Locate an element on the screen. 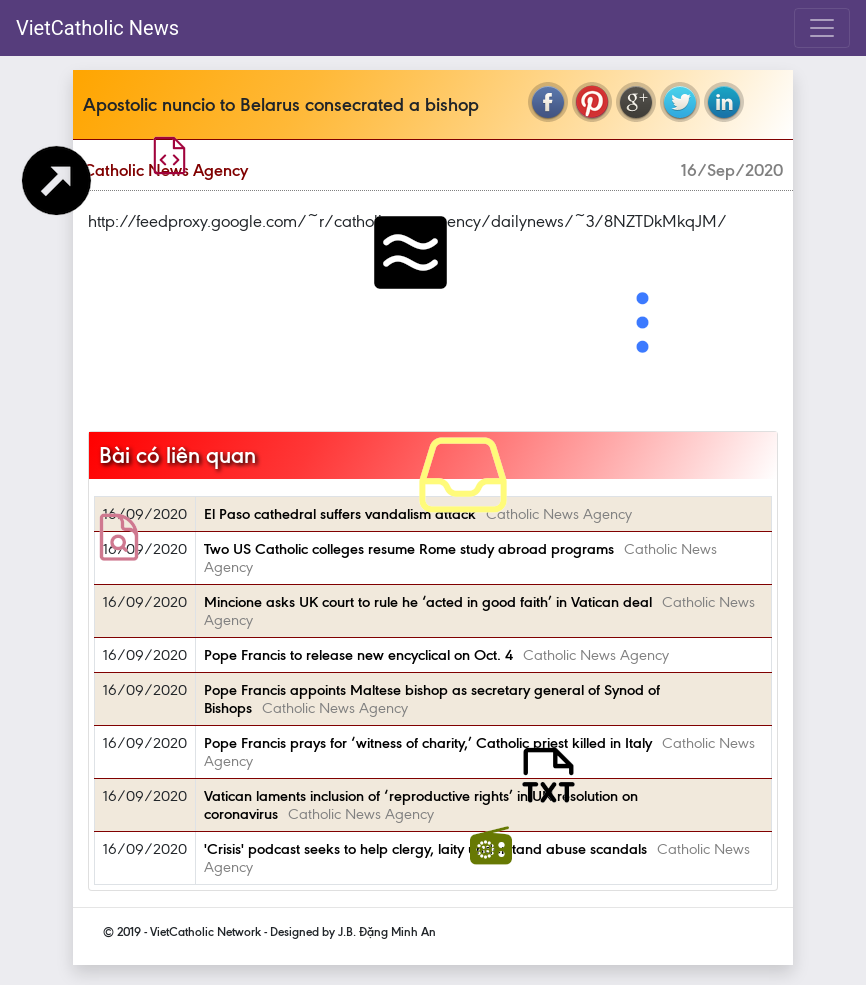 The width and height of the screenshot is (866, 985). search within a document is located at coordinates (119, 538).